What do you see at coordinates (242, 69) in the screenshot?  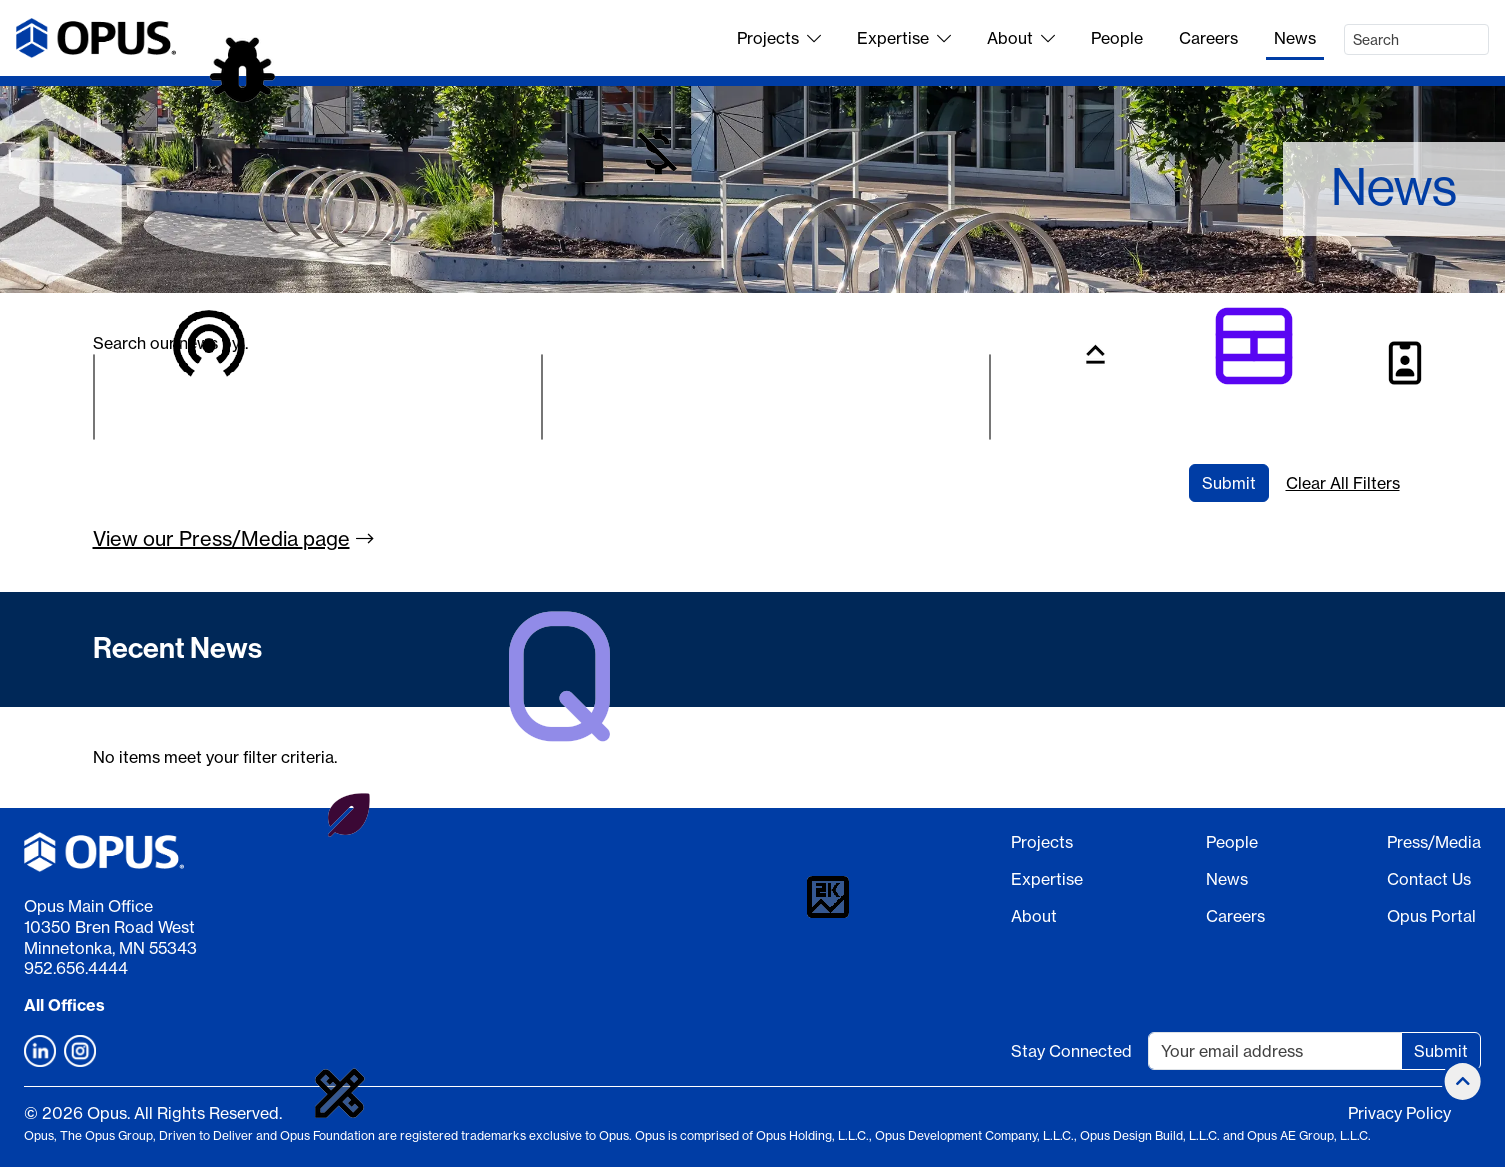 I see `find pest control services nearby` at bounding box center [242, 69].